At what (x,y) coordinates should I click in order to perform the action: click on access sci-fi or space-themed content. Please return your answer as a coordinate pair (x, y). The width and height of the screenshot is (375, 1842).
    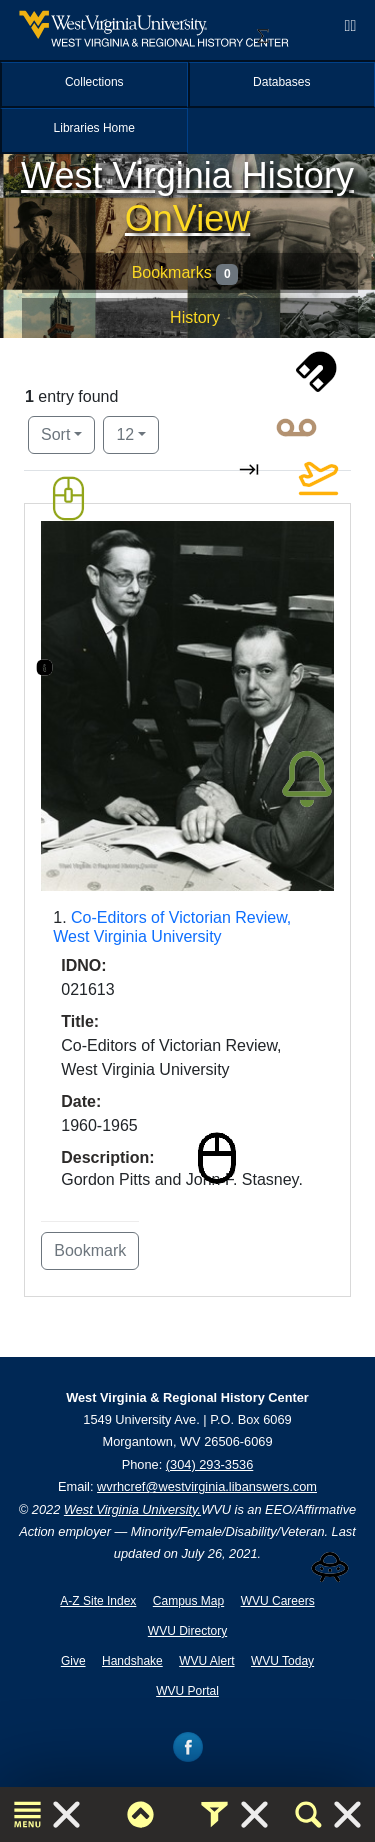
    Looking at the image, I should click on (330, 1567).